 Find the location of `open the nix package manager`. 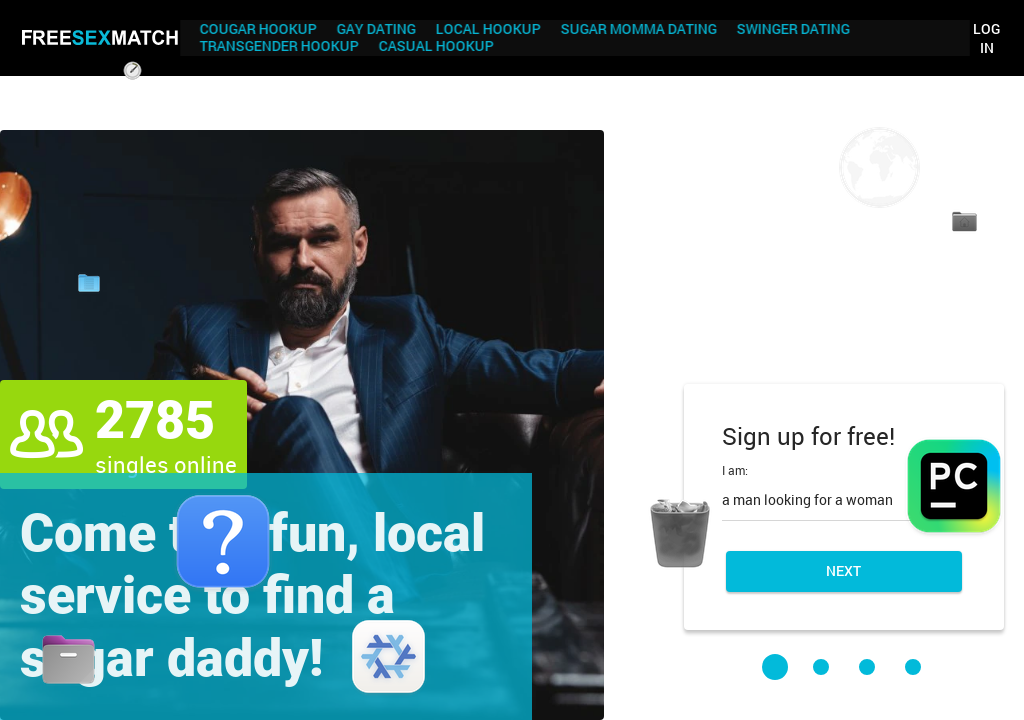

open the nix package manager is located at coordinates (388, 656).